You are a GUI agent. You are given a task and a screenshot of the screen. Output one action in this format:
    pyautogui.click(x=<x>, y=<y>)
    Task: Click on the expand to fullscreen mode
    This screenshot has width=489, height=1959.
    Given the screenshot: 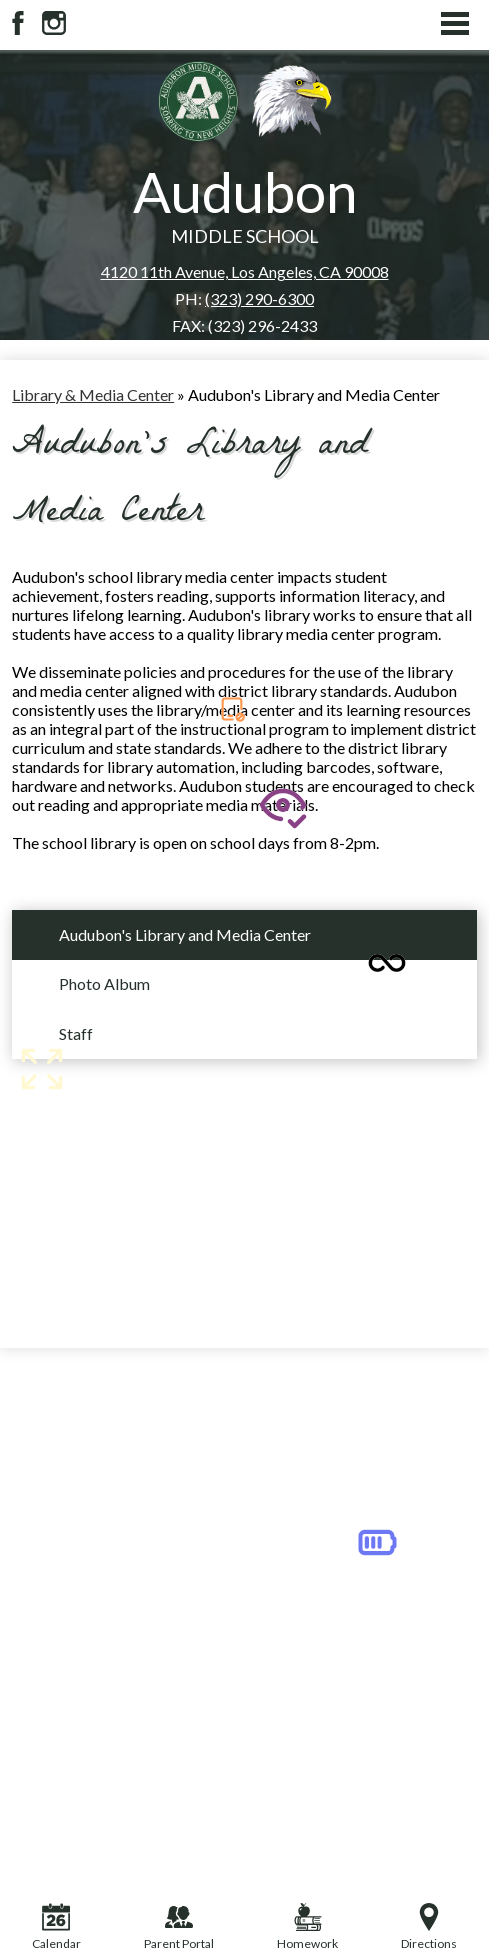 What is the action you would take?
    pyautogui.click(x=42, y=1069)
    